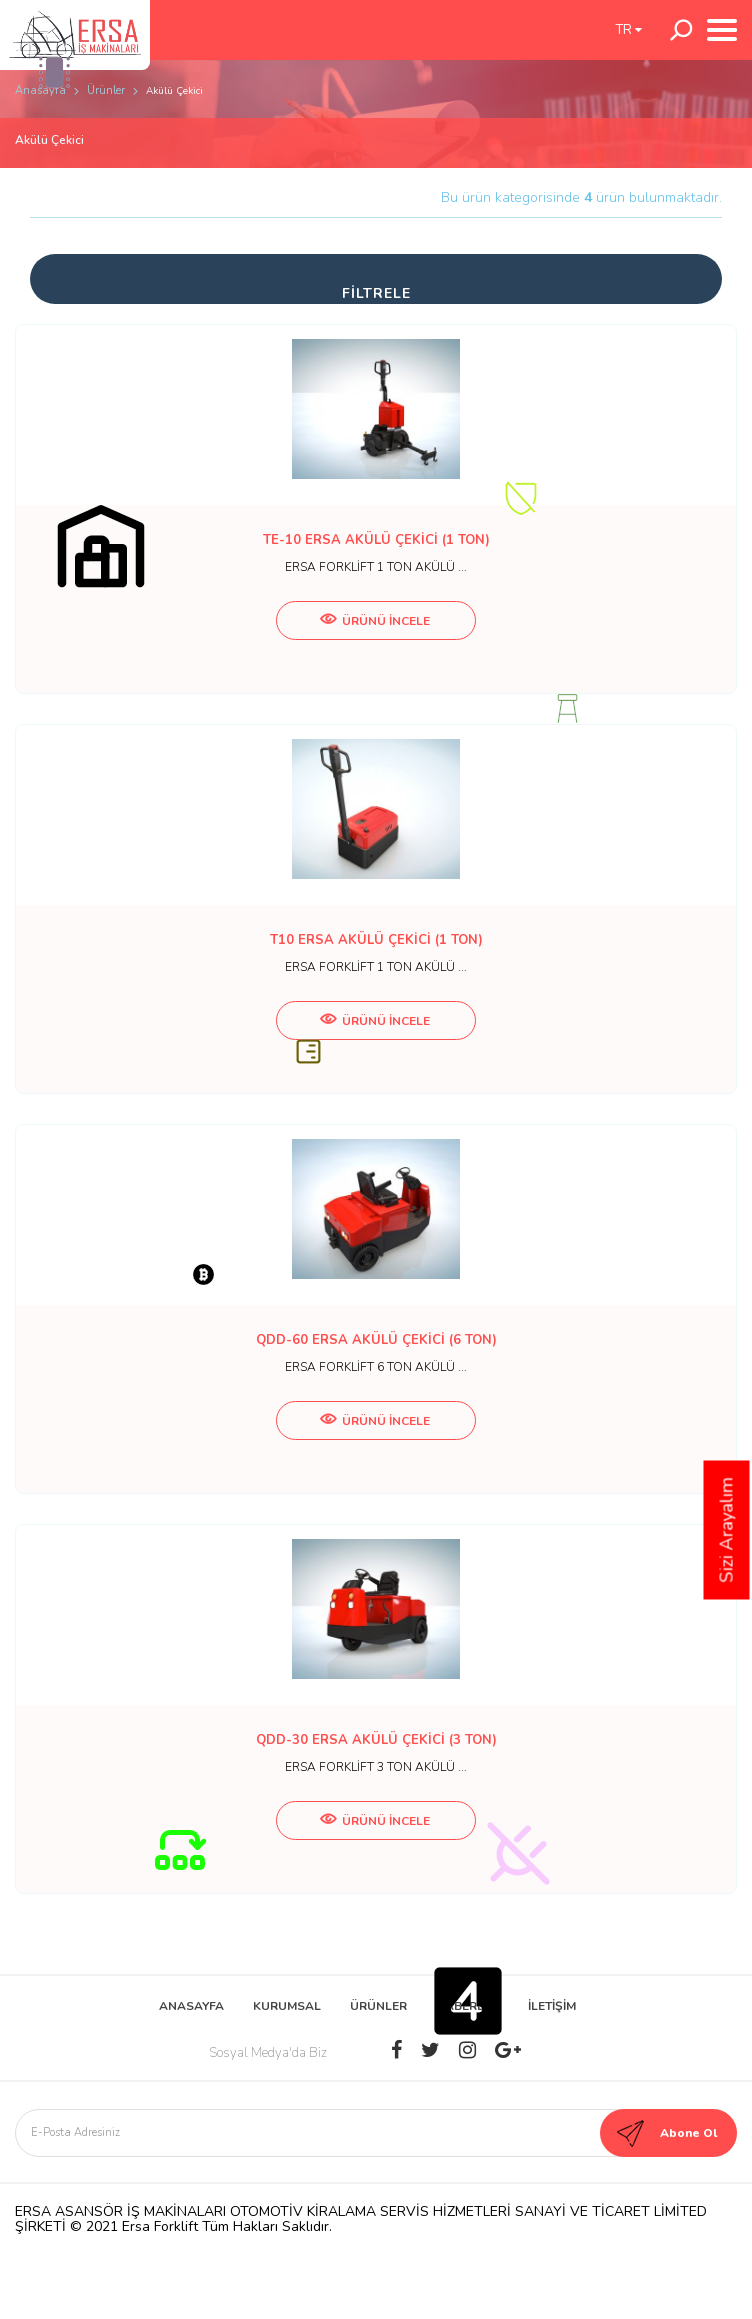 This screenshot has width=752, height=2319. Describe the element at coordinates (567, 708) in the screenshot. I see `browse furniture or seating options` at that location.